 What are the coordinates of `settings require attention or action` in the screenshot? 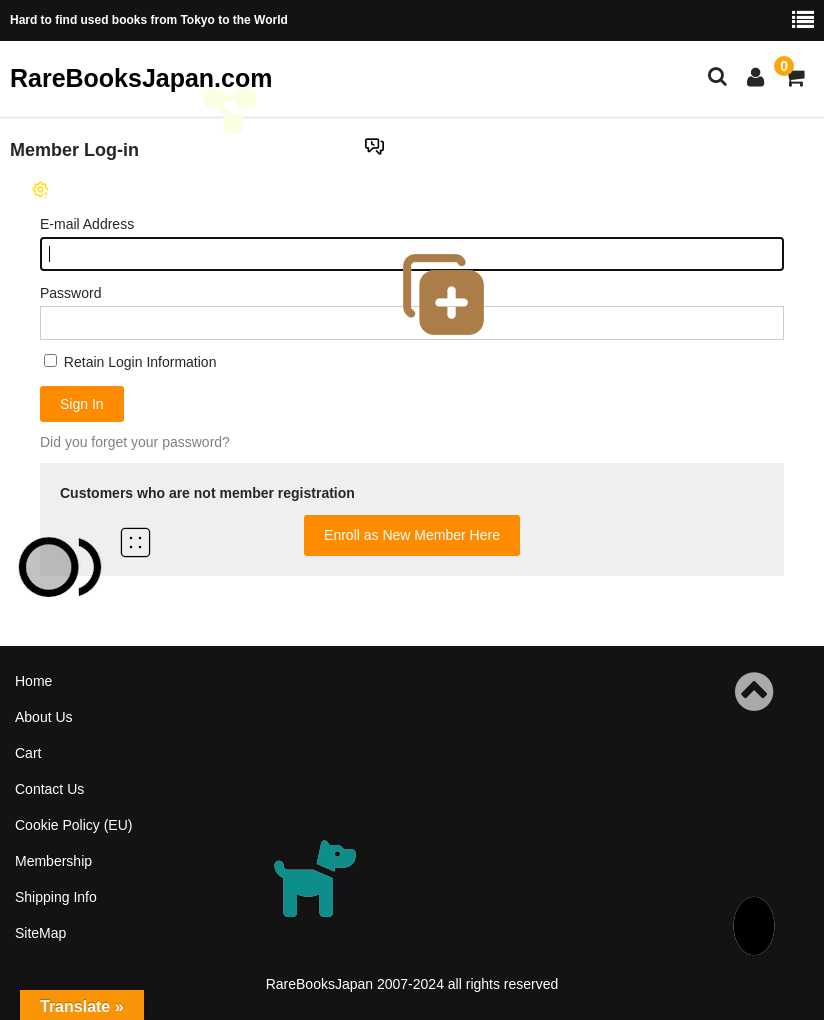 It's located at (40, 189).